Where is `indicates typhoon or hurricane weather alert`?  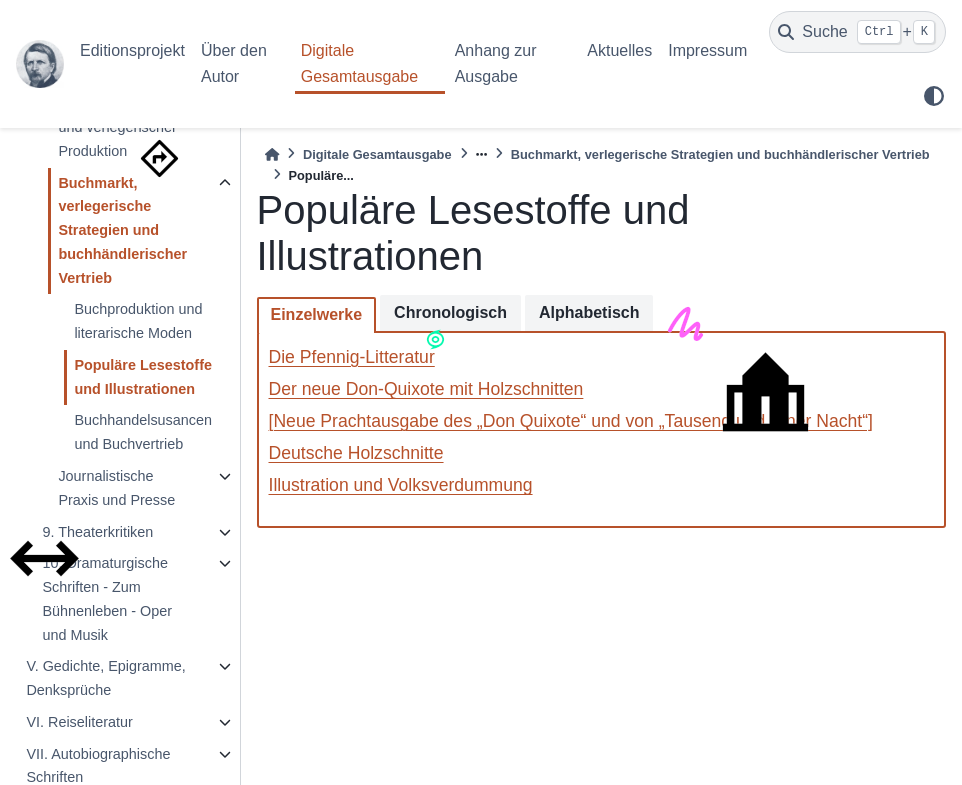
indicates typhoon or hurricane weather alert is located at coordinates (435, 339).